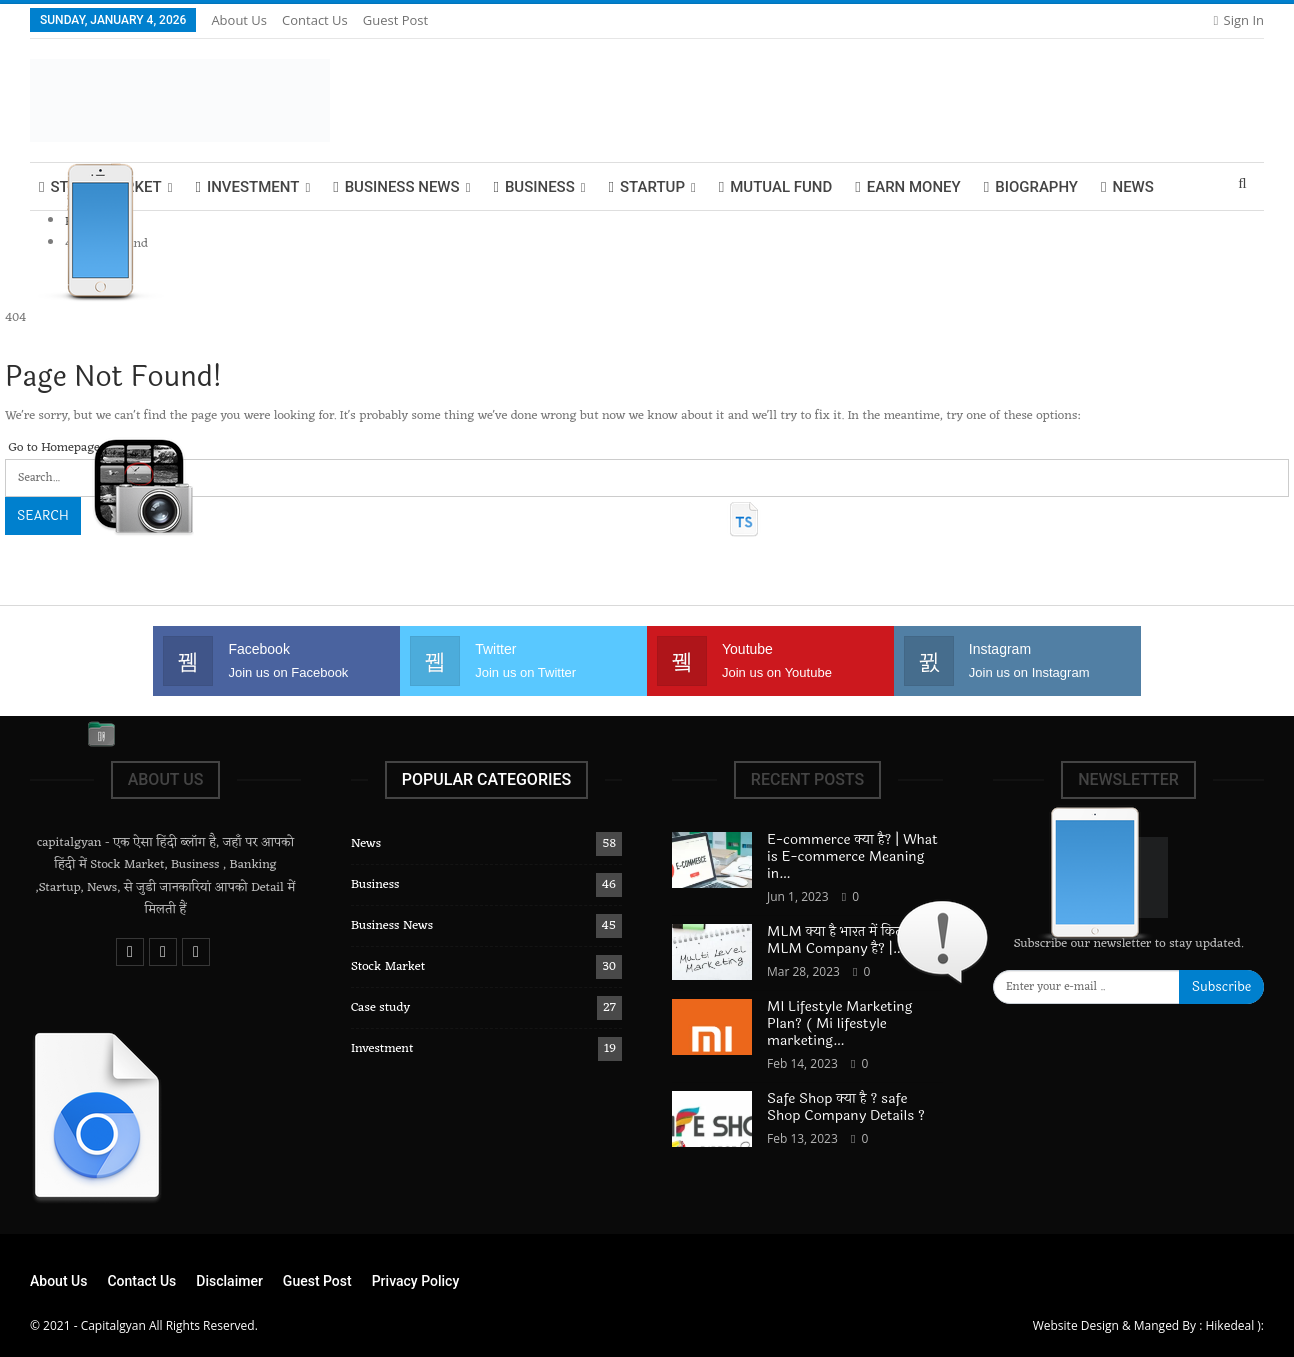  What do you see at coordinates (139, 484) in the screenshot?
I see `open image capture to import photos from cameras or scanners` at bounding box center [139, 484].